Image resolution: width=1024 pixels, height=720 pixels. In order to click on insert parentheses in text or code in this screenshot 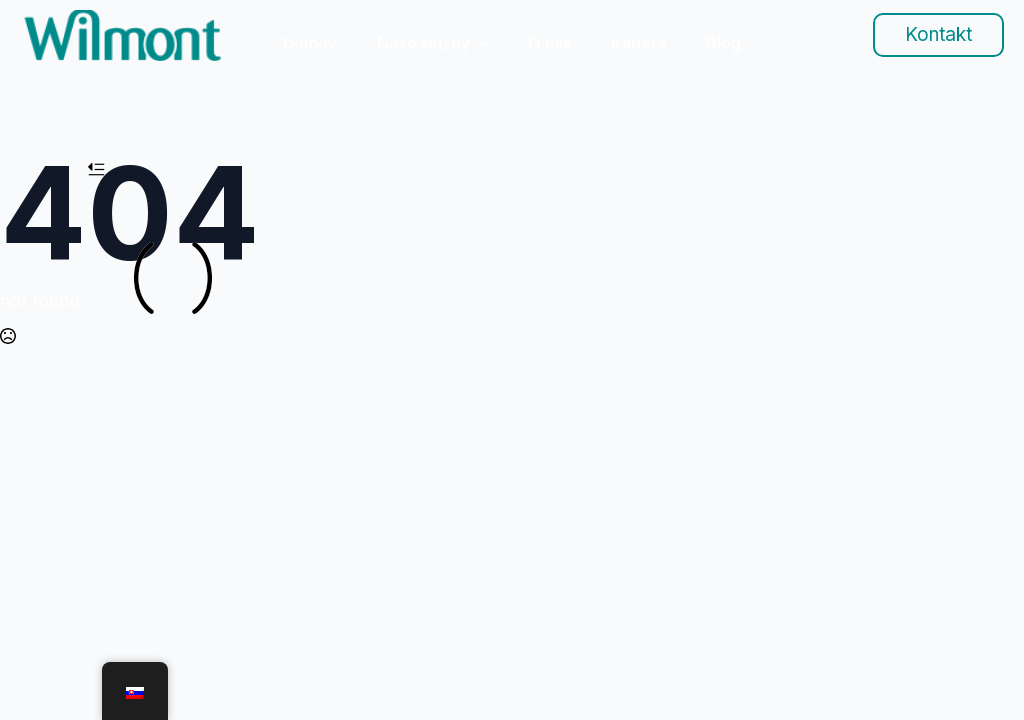, I will do `click(173, 278)`.